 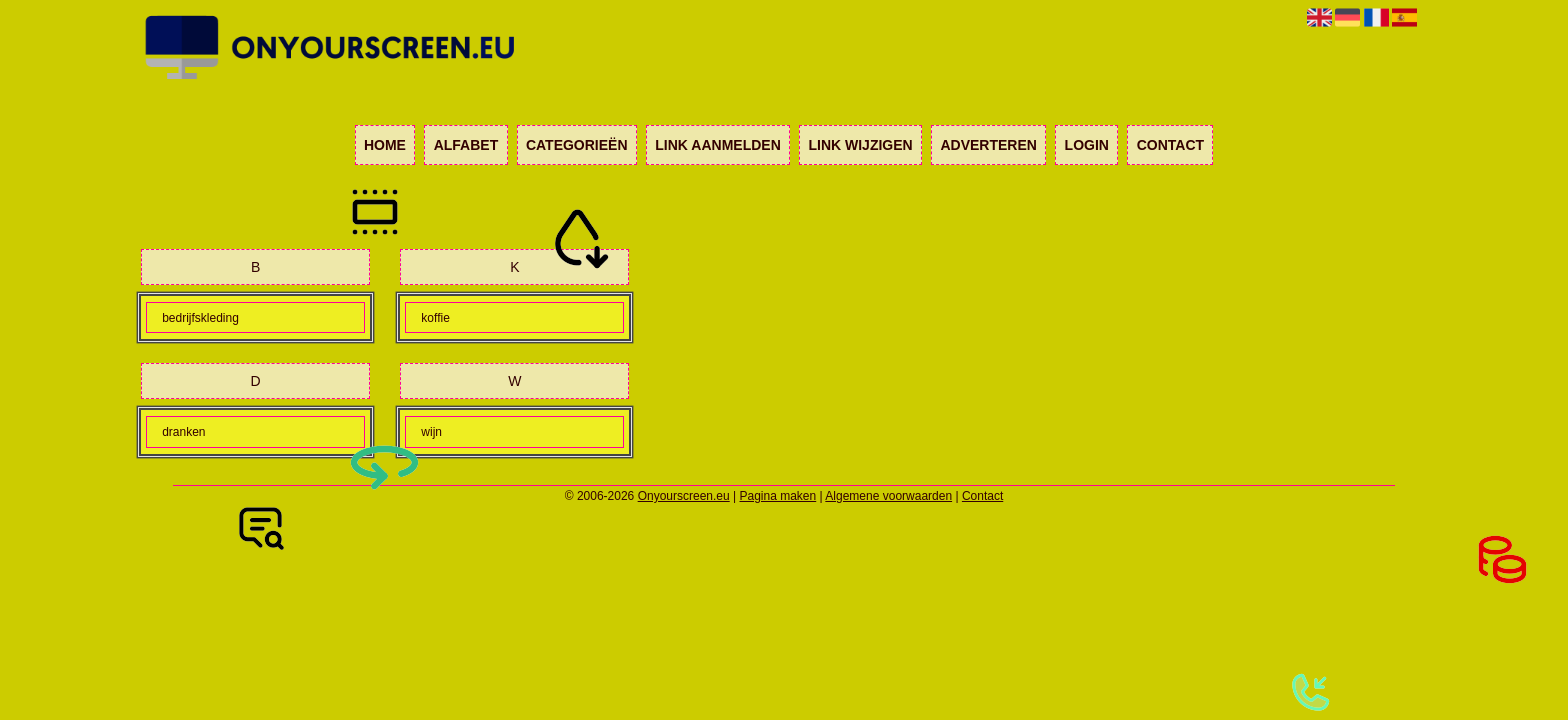 What do you see at coordinates (260, 526) in the screenshot?
I see `search through your messages` at bounding box center [260, 526].